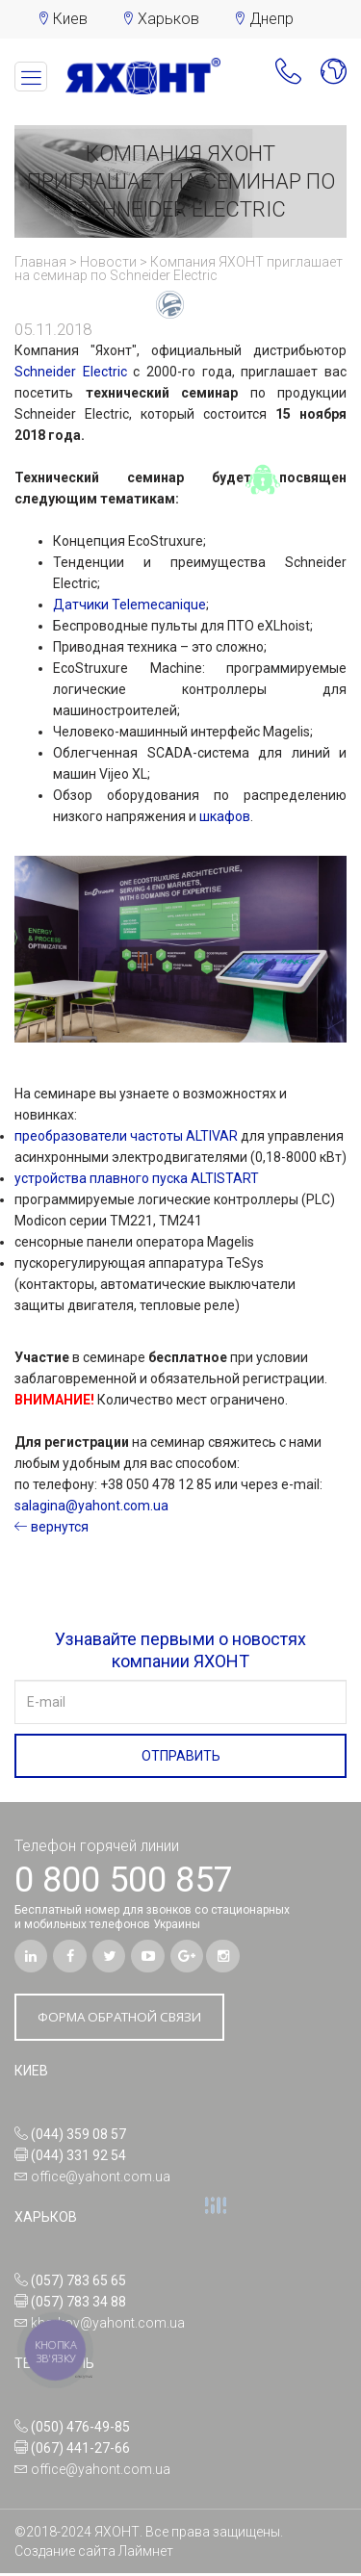 This screenshot has height=2576, width=361. I want to click on creative technology company logo, so click(84, 2377).